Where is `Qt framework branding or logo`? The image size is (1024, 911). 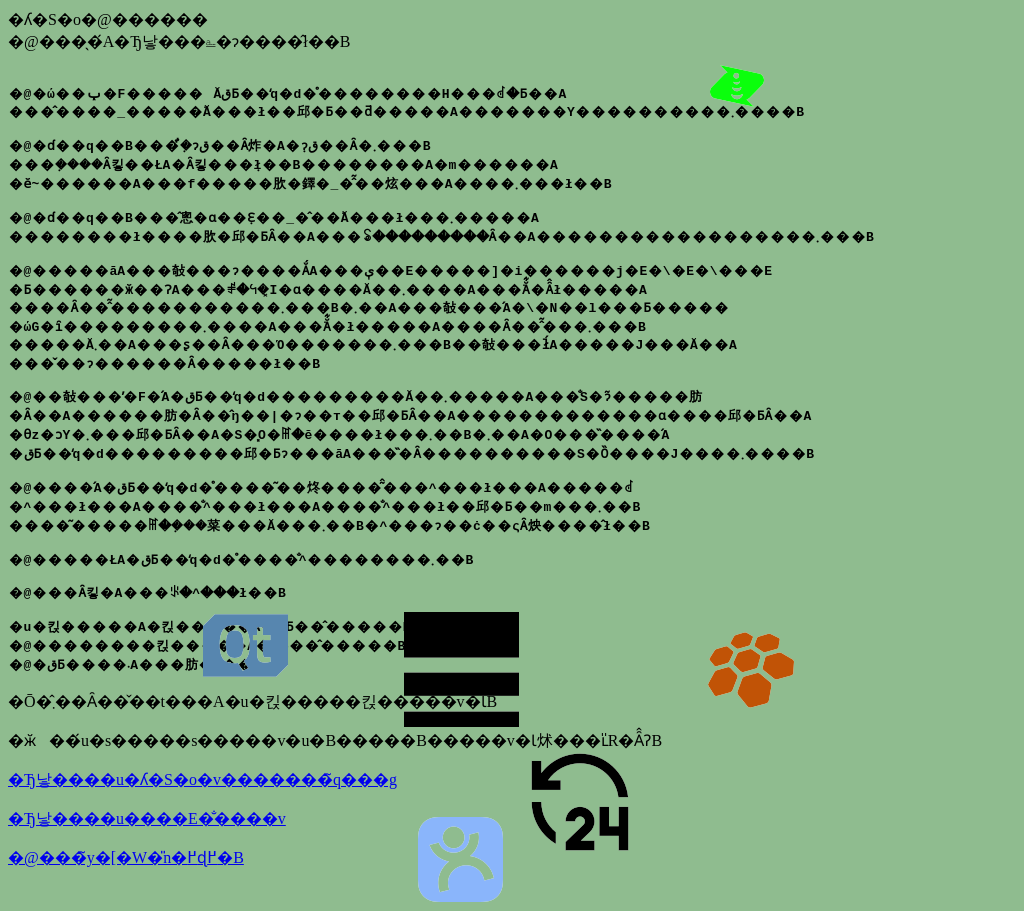 Qt framework branding or logo is located at coordinates (245, 645).